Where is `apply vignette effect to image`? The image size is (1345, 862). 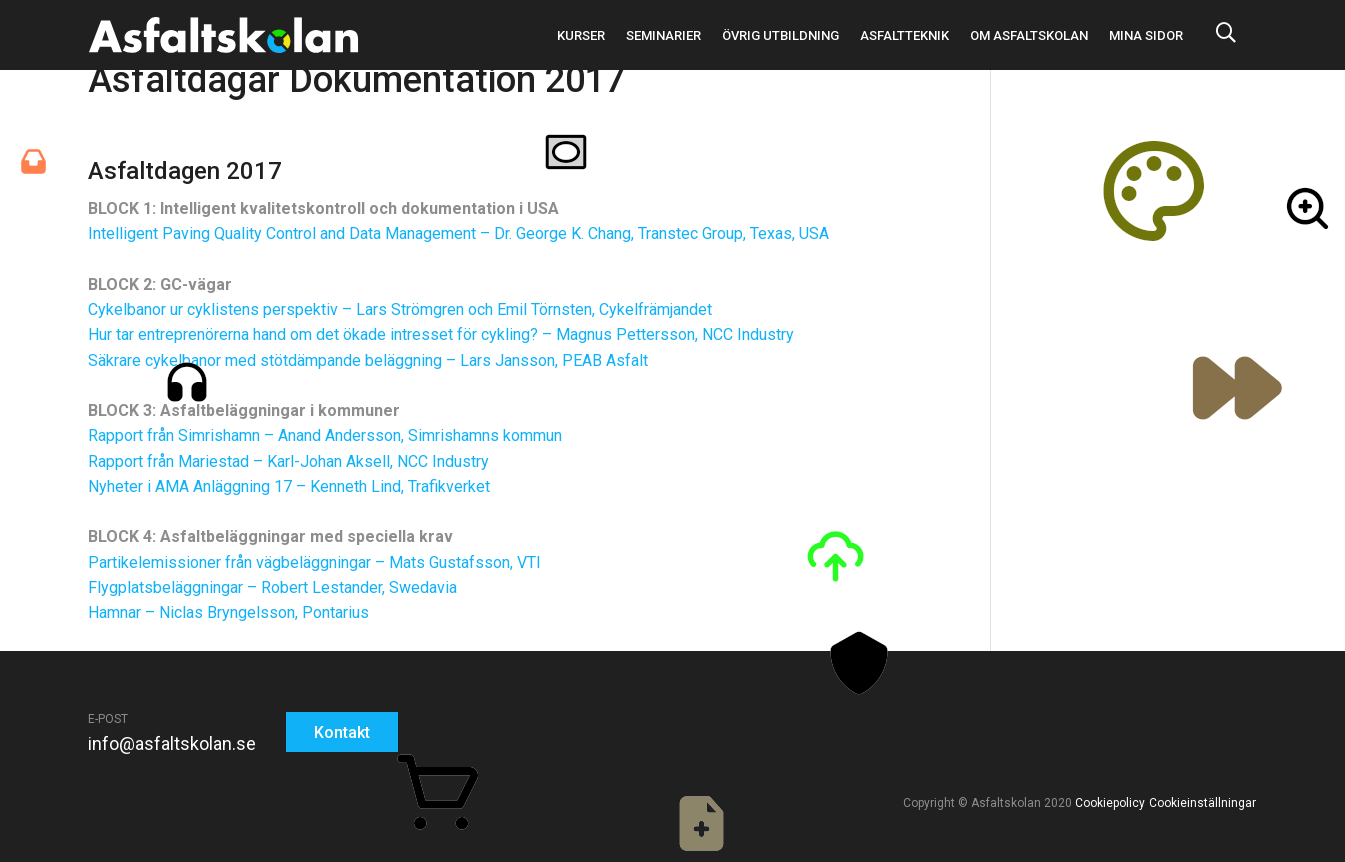
apply vignette effect to image is located at coordinates (566, 152).